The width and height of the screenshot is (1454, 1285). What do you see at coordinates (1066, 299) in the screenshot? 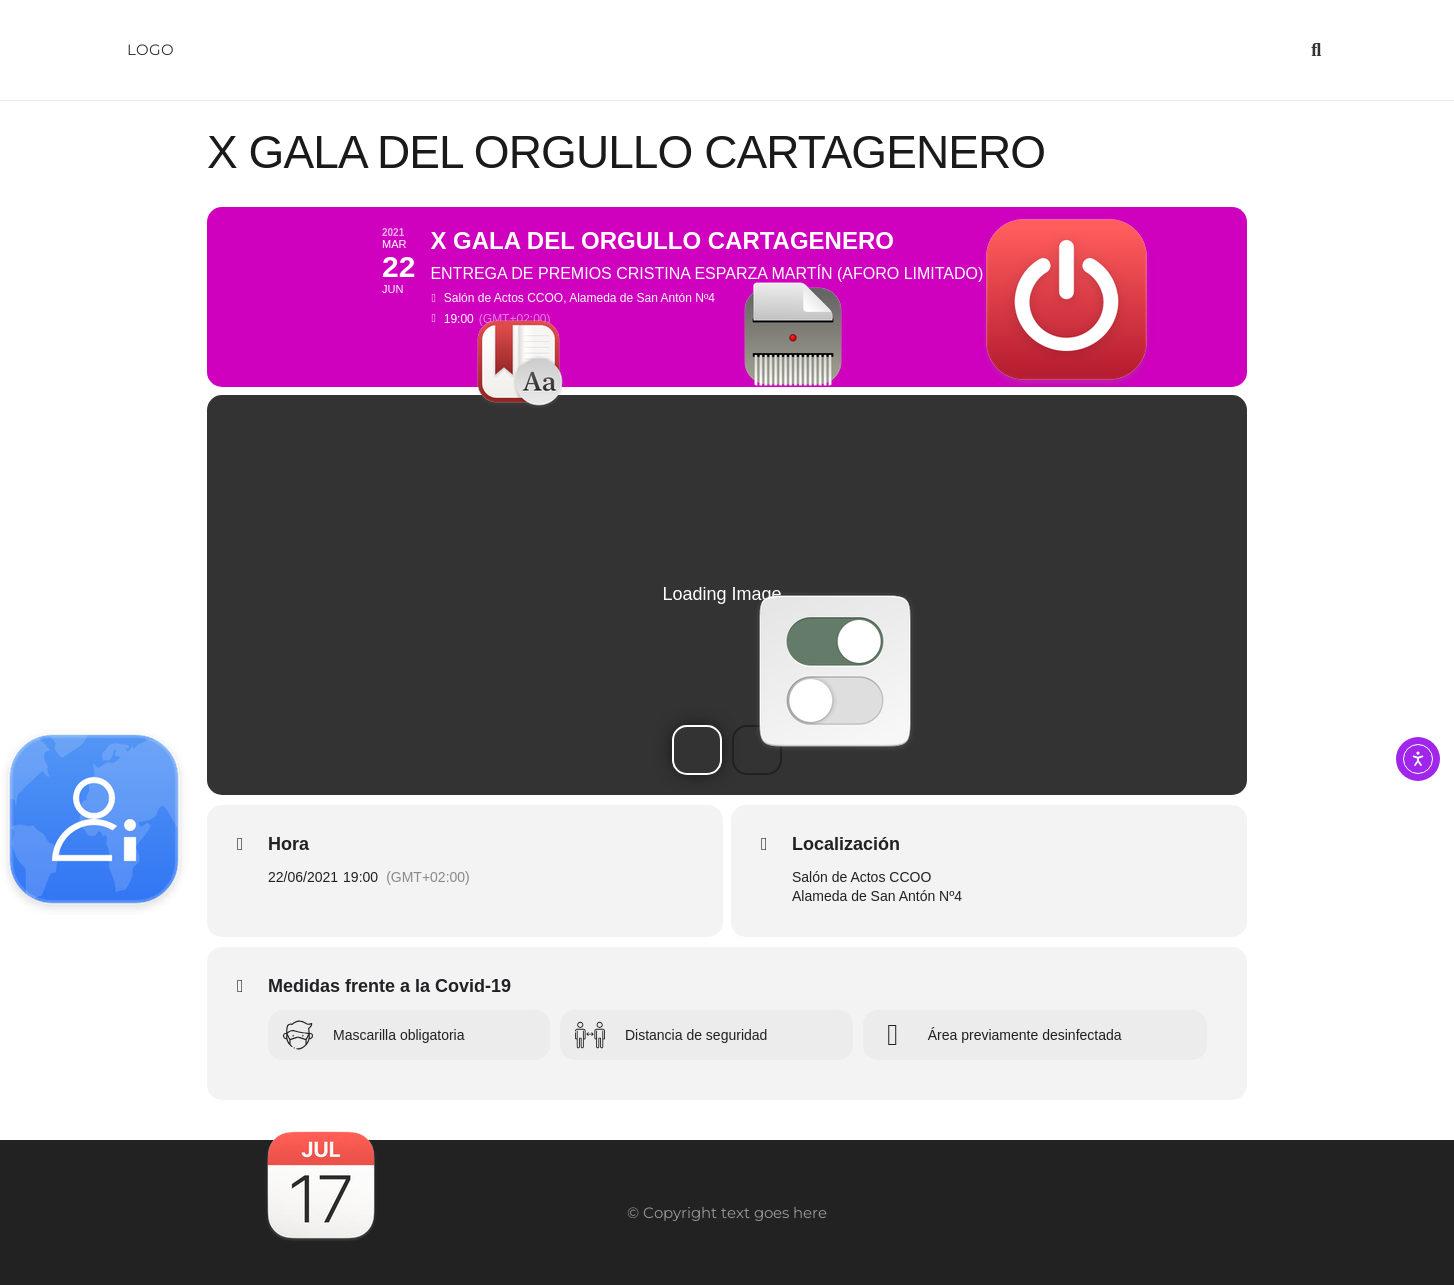
I see `shut down or power off the device` at bounding box center [1066, 299].